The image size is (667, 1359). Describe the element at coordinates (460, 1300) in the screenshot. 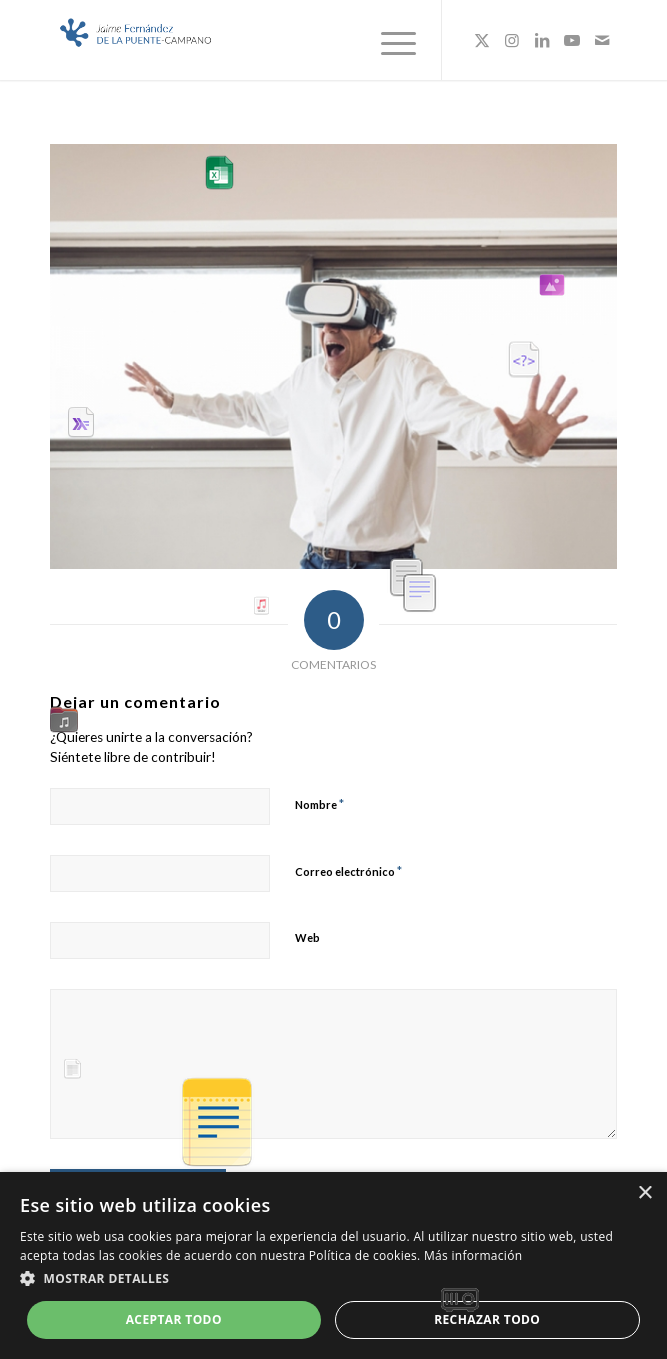

I see `connect to an external projector or display` at that location.